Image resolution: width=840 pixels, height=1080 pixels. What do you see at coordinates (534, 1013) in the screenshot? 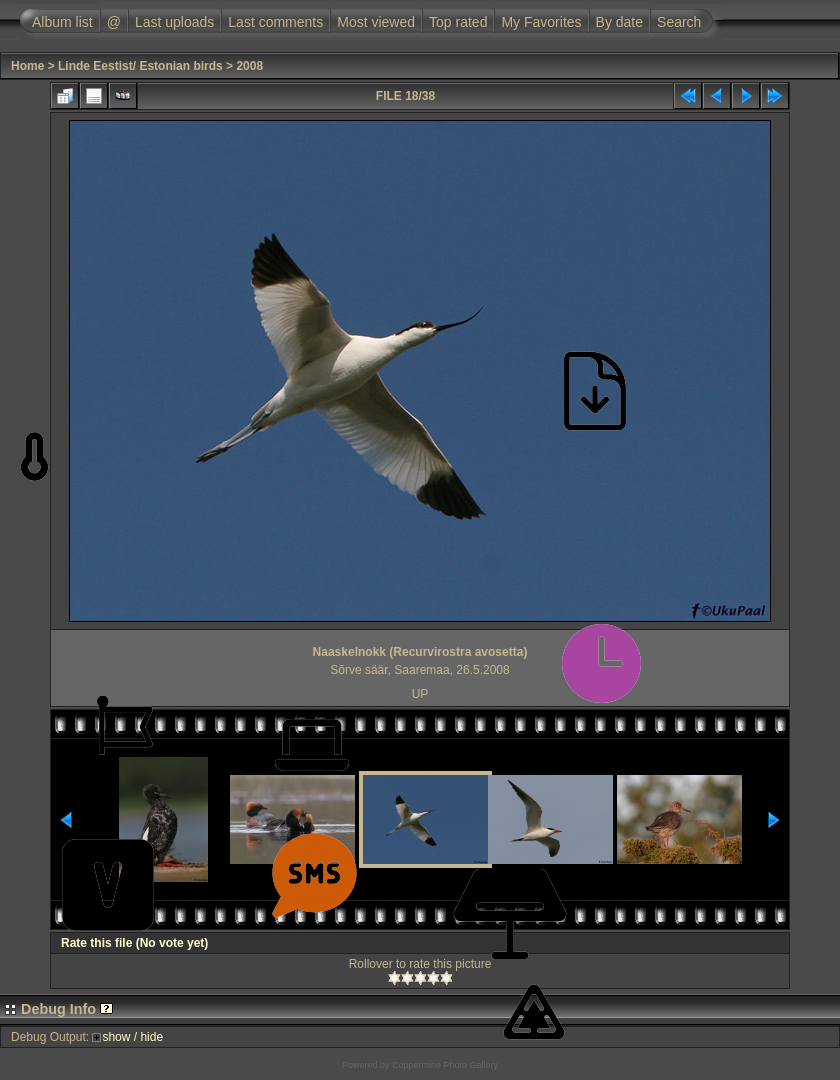
I see `indicates a recycling or reuse process` at bounding box center [534, 1013].